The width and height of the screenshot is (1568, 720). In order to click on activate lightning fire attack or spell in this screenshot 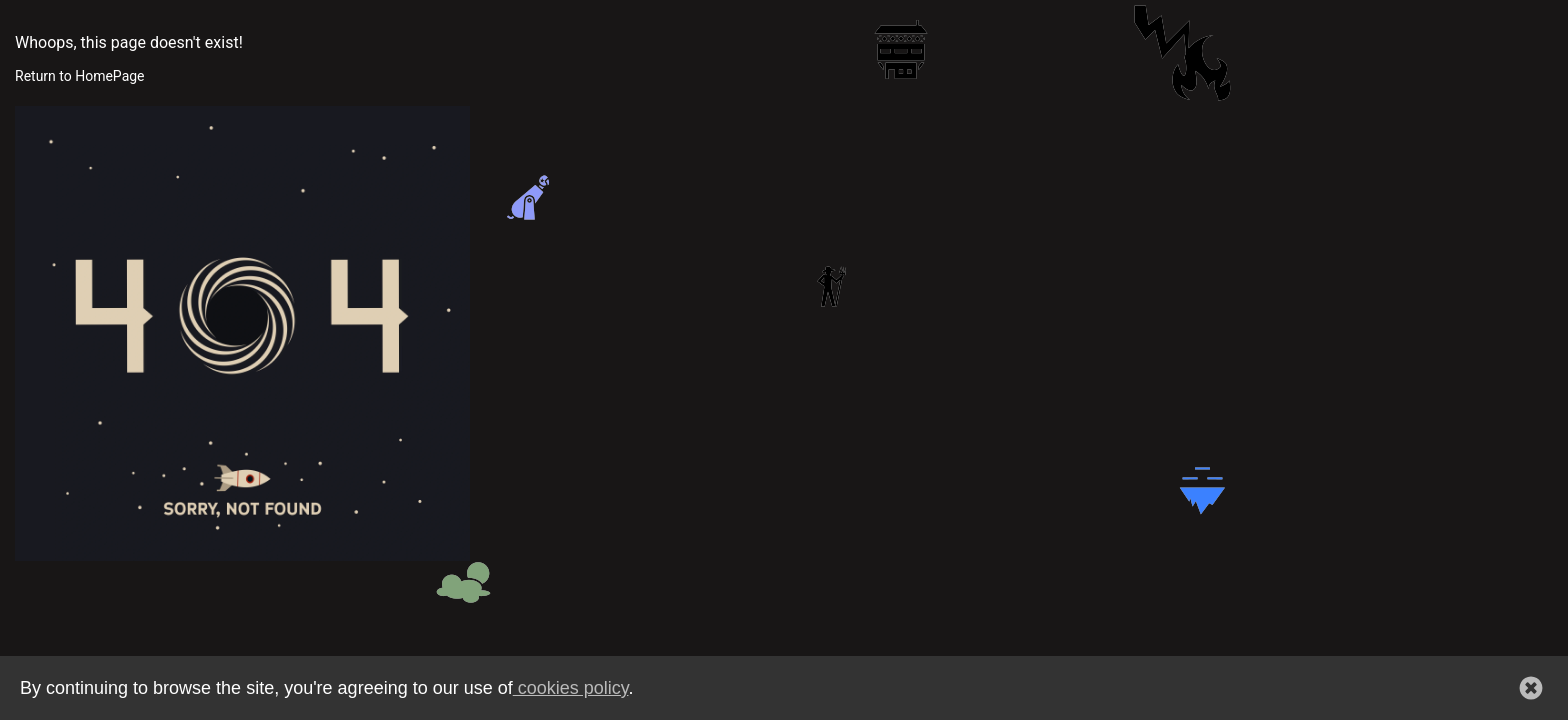, I will do `click(1182, 53)`.